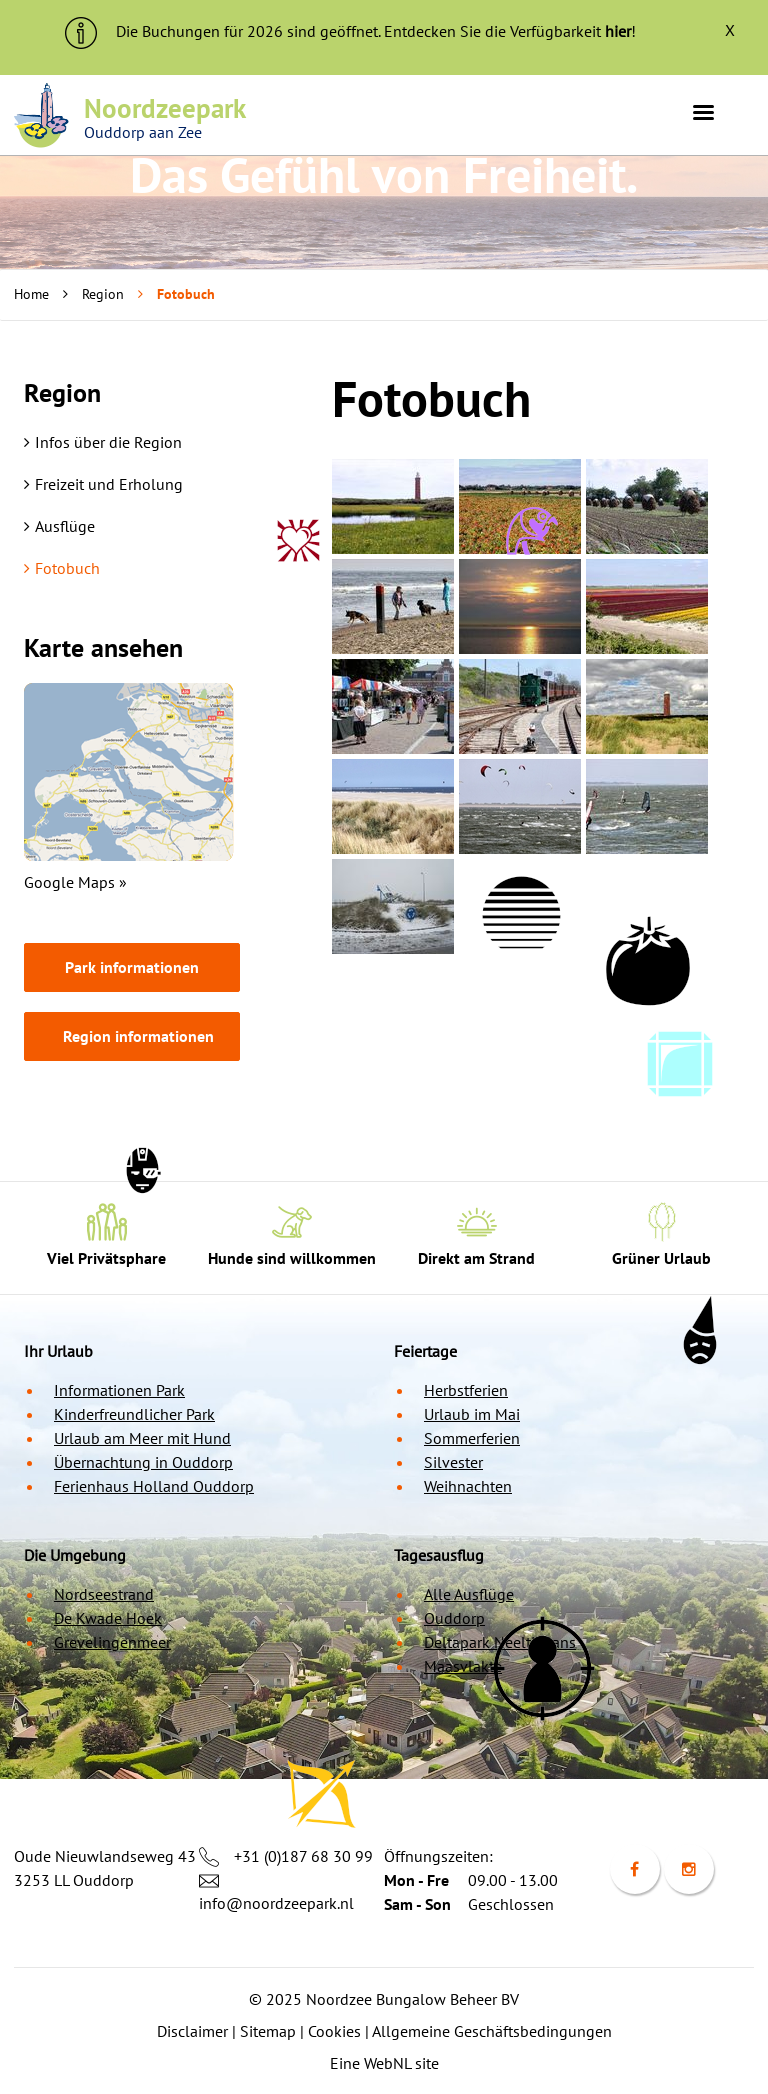  Describe the element at coordinates (298, 540) in the screenshot. I see `indicates a favorite or loved item` at that location.